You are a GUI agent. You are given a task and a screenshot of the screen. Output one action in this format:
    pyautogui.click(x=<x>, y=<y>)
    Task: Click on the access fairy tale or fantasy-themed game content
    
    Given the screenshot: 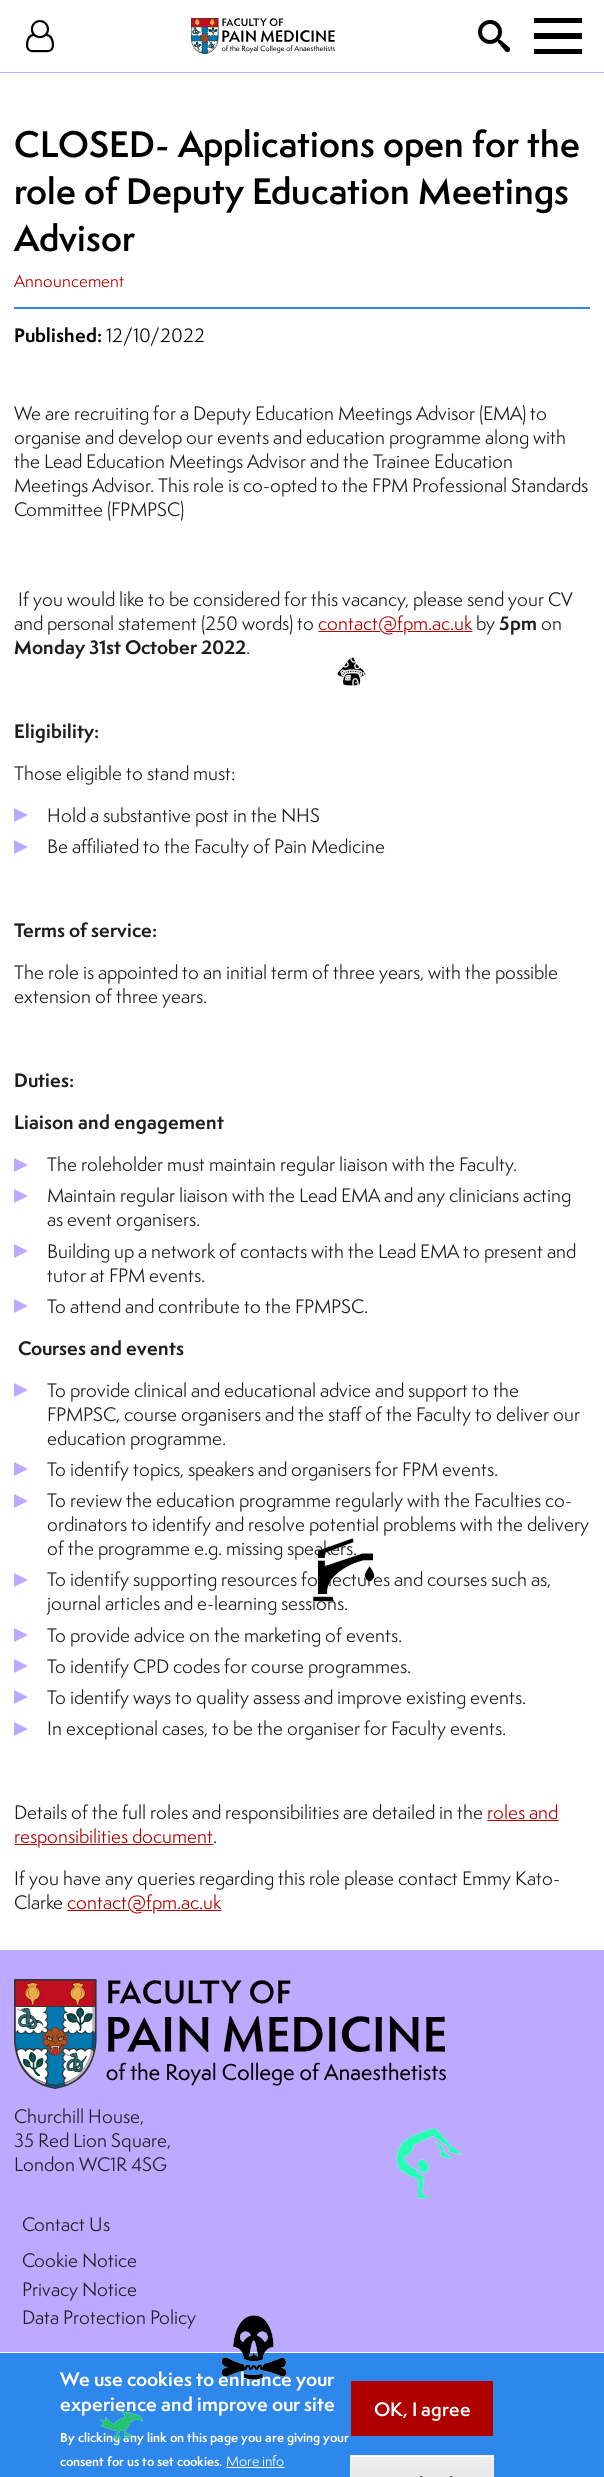 What is the action you would take?
    pyautogui.click(x=351, y=671)
    